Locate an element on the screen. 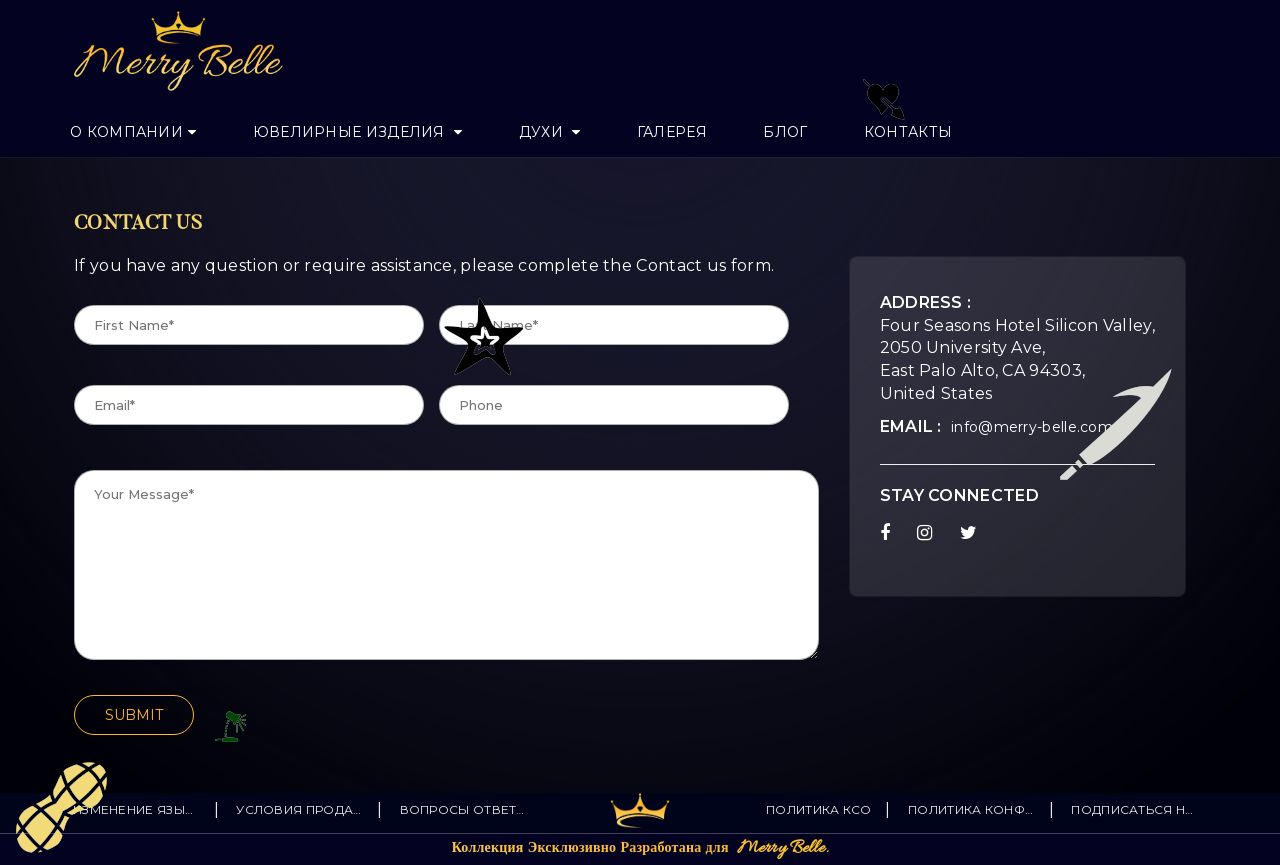  indicates peanut ingredient or allergen warning is located at coordinates (61, 807).